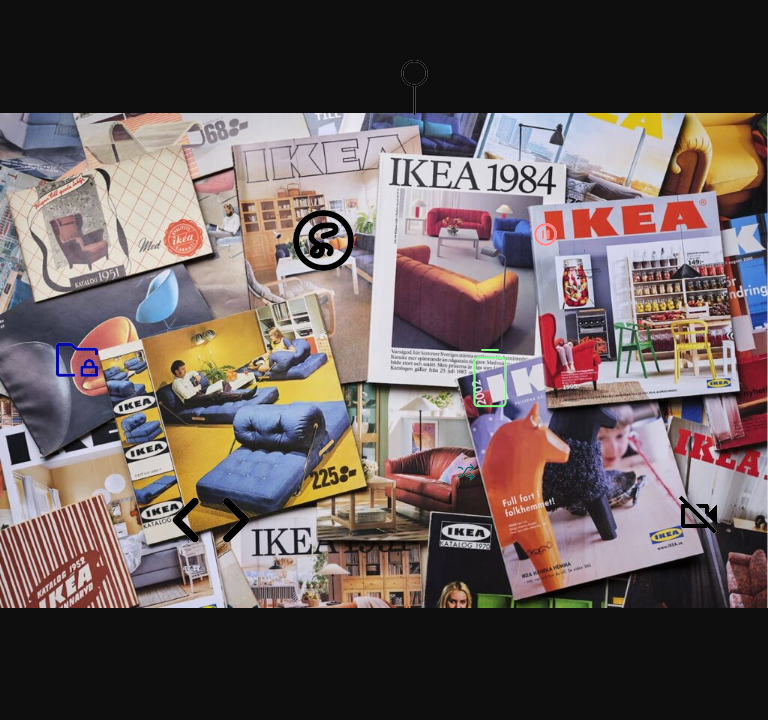 The height and width of the screenshot is (720, 768). Describe the element at coordinates (466, 472) in the screenshot. I see `shuffle playlist or queue order` at that location.